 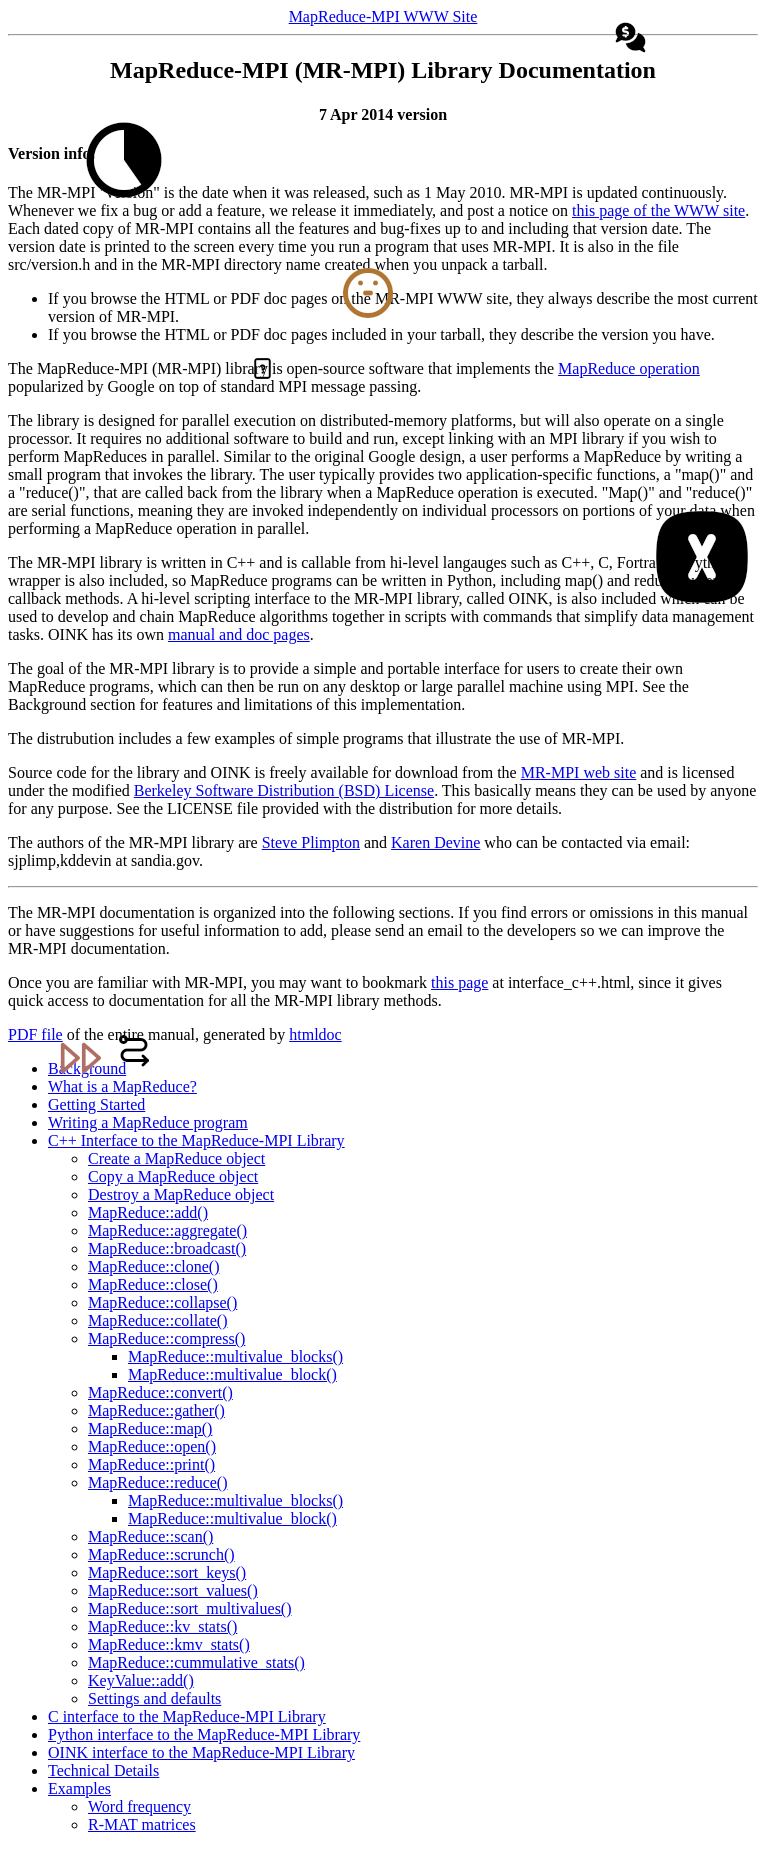 What do you see at coordinates (702, 557) in the screenshot?
I see `close or dismiss a dialog` at bounding box center [702, 557].